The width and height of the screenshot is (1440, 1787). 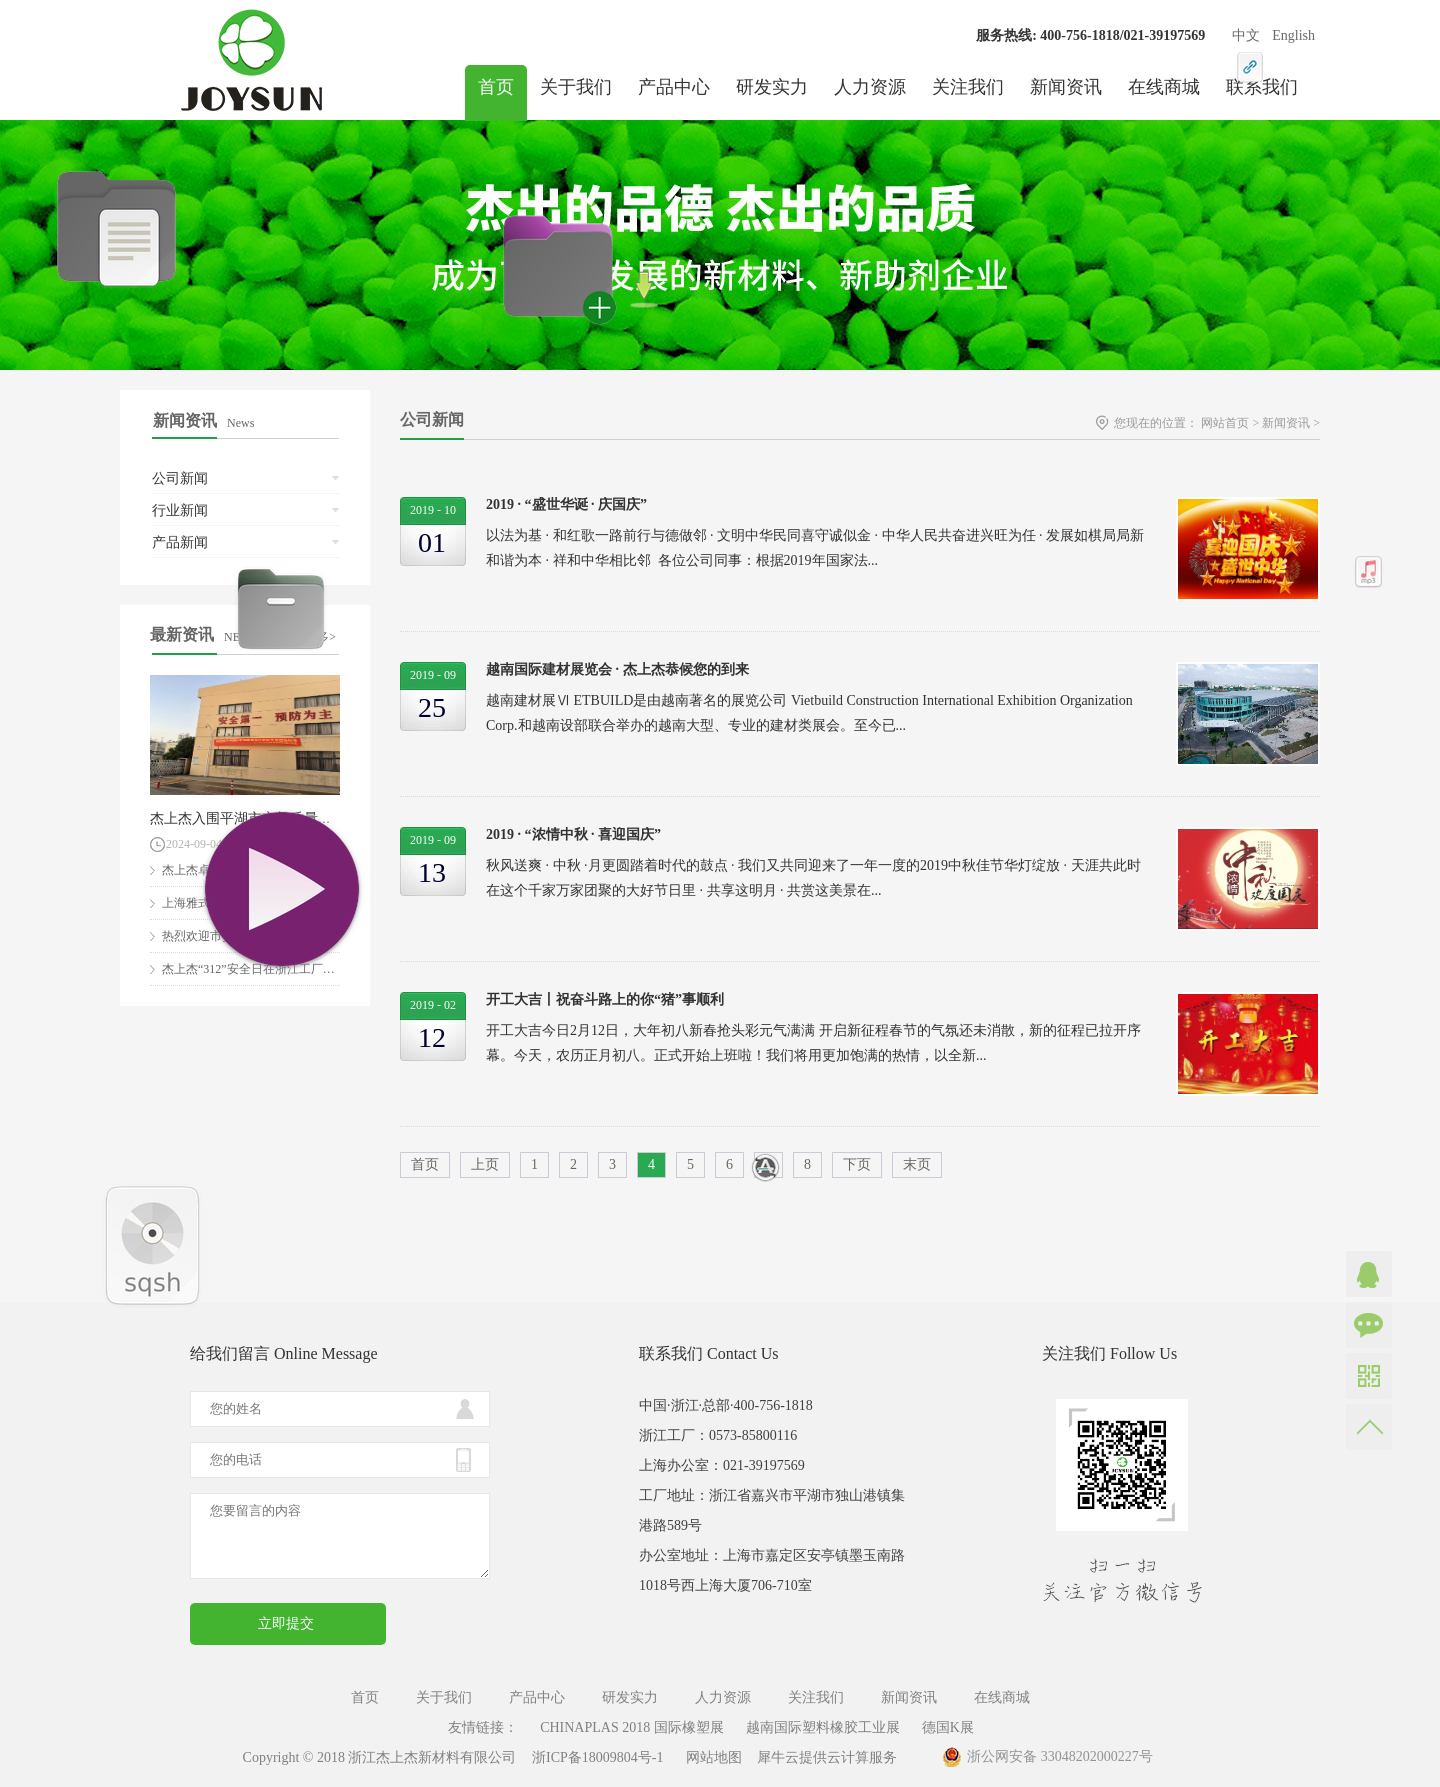 What do you see at coordinates (281, 609) in the screenshot?
I see `open the files application` at bounding box center [281, 609].